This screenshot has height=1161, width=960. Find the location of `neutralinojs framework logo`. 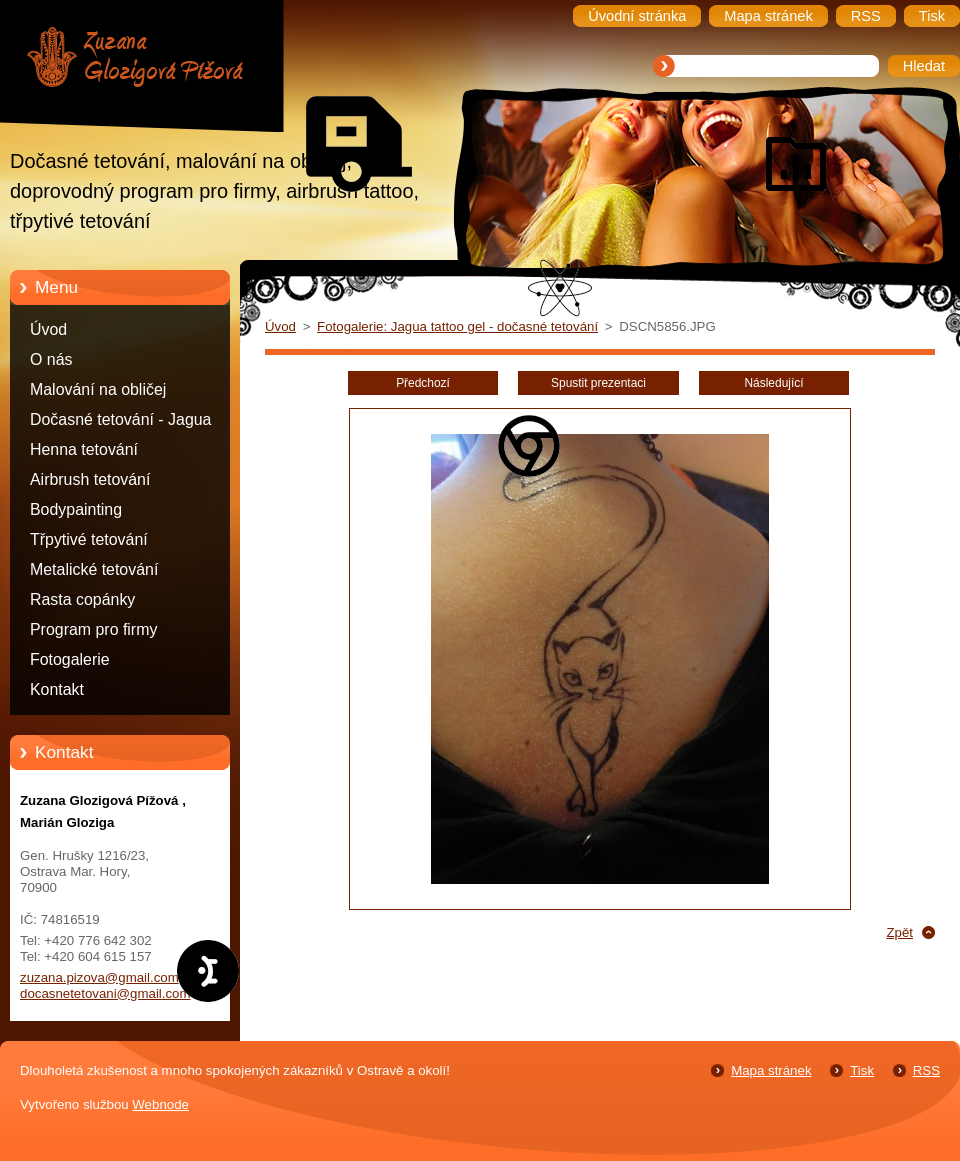

neutralinojs framework logo is located at coordinates (560, 288).